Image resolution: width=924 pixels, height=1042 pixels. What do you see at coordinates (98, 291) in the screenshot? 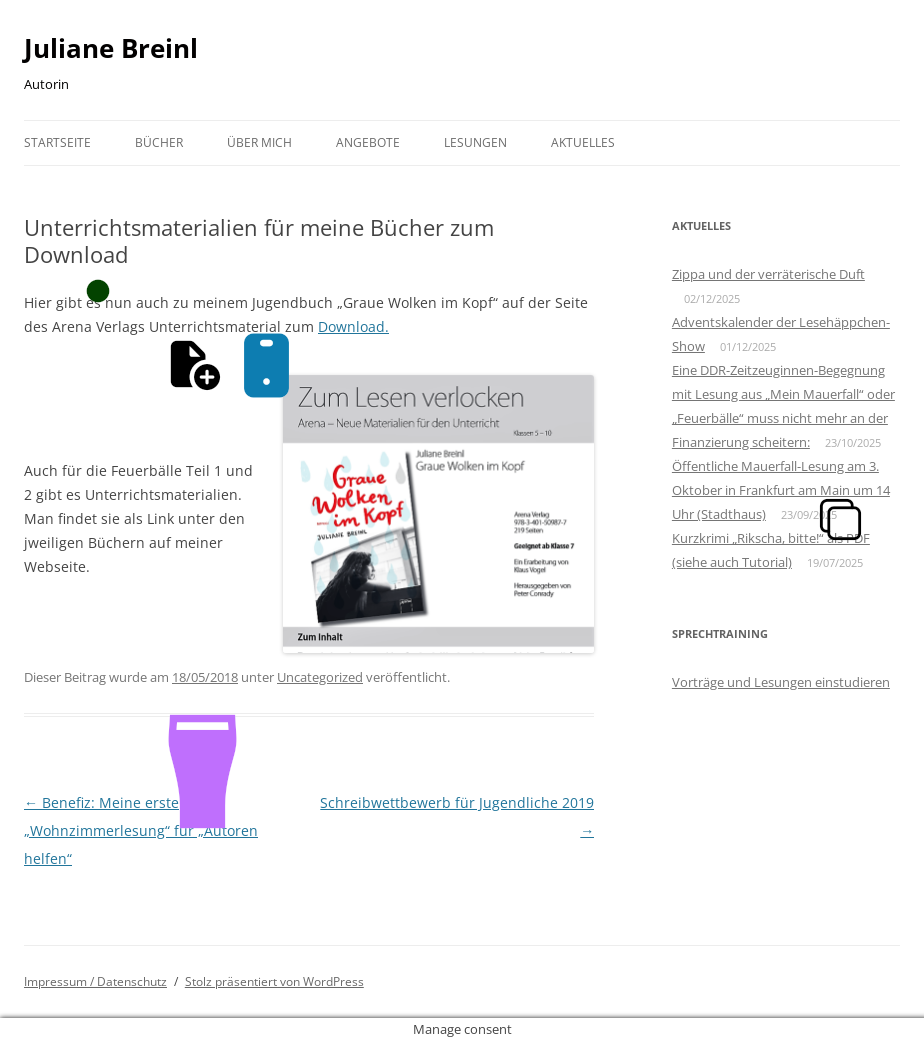
I see `select or mark an item` at bounding box center [98, 291].